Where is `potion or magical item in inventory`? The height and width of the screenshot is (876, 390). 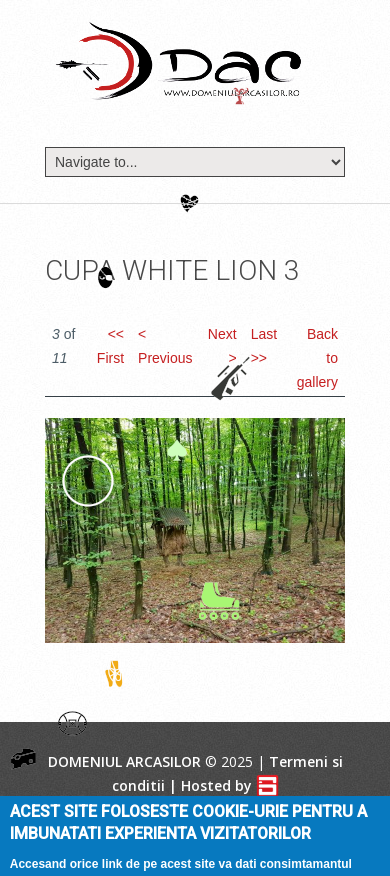
potion or magical item in inventory is located at coordinates (240, 96).